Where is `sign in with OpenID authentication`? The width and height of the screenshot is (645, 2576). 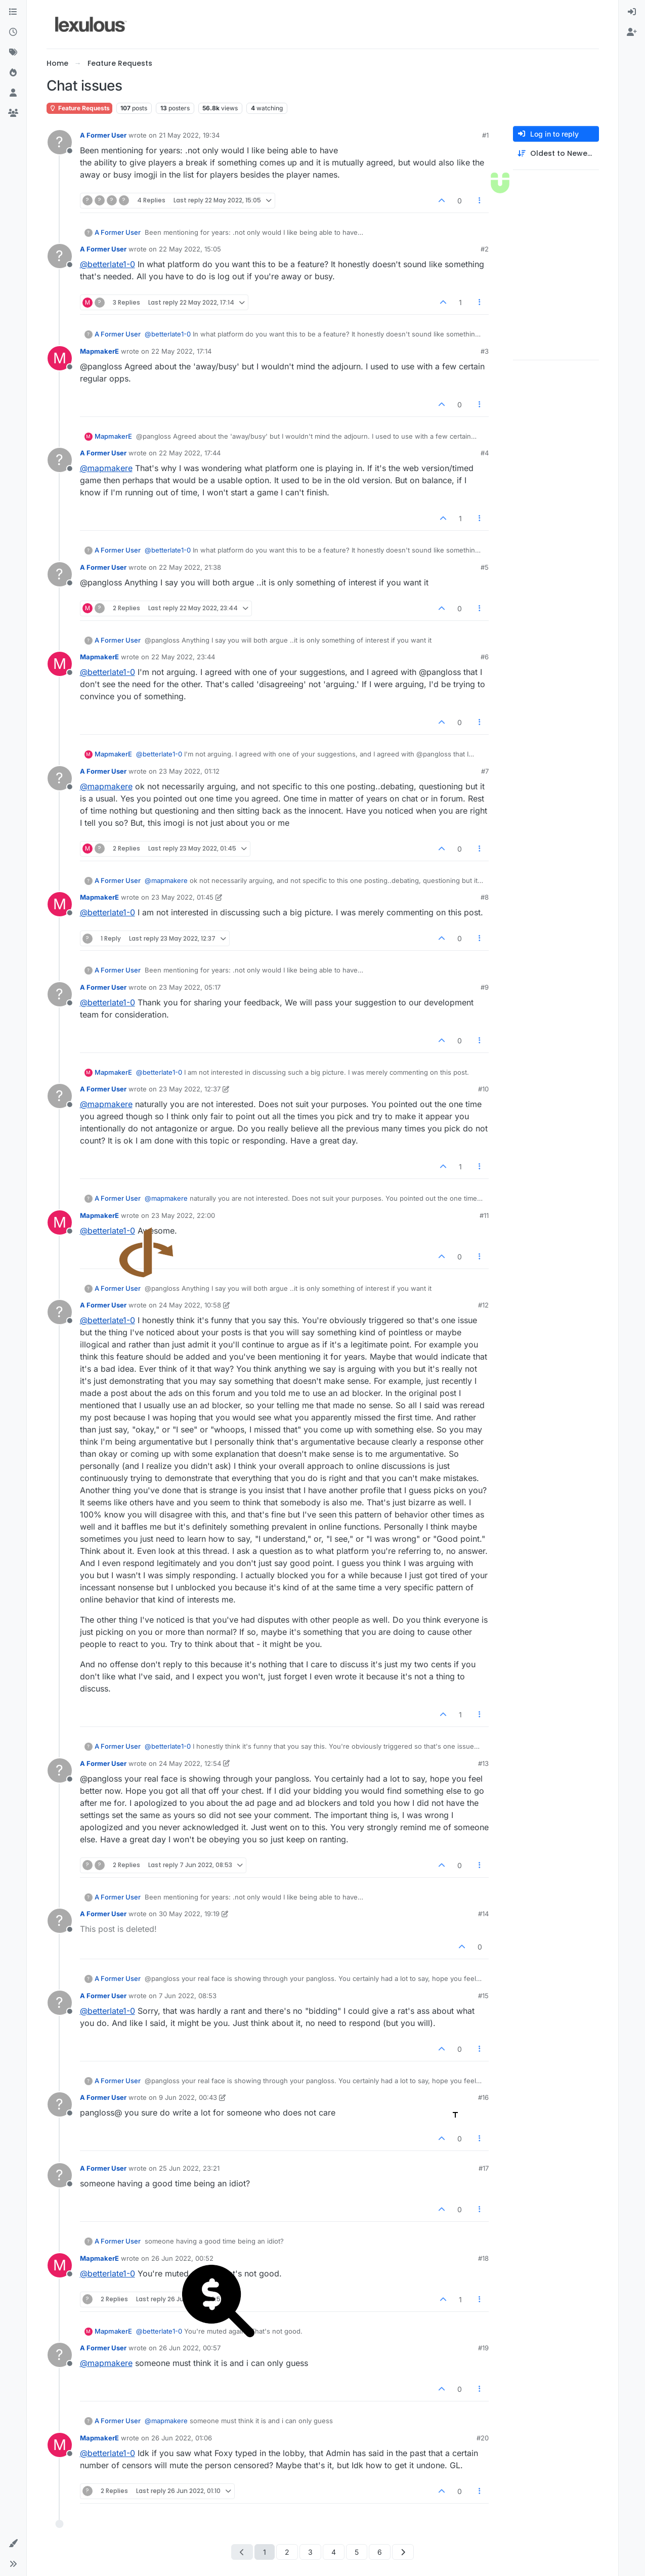
sign in with OpenID authentication is located at coordinates (146, 1252).